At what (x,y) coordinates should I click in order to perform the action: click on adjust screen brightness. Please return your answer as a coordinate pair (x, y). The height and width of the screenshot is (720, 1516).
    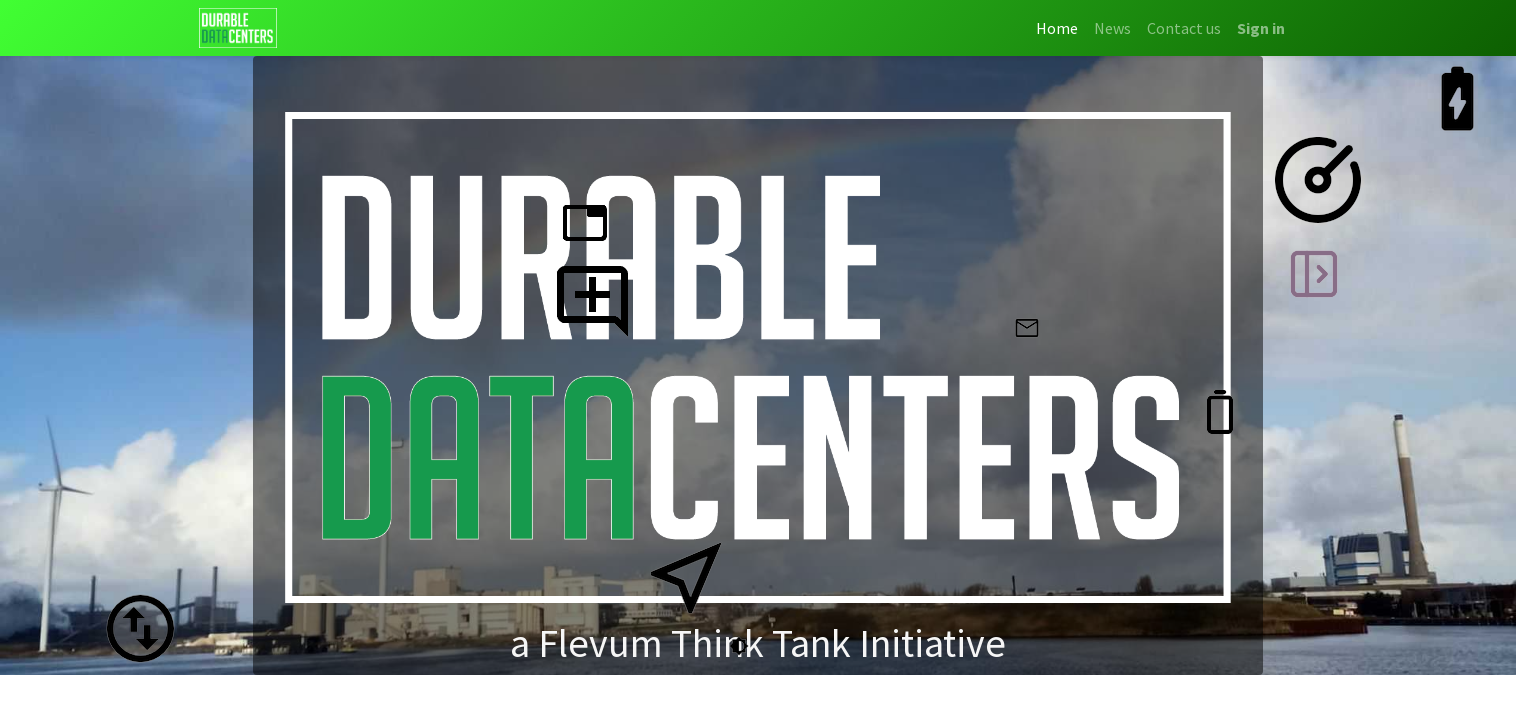
    Looking at the image, I should click on (739, 646).